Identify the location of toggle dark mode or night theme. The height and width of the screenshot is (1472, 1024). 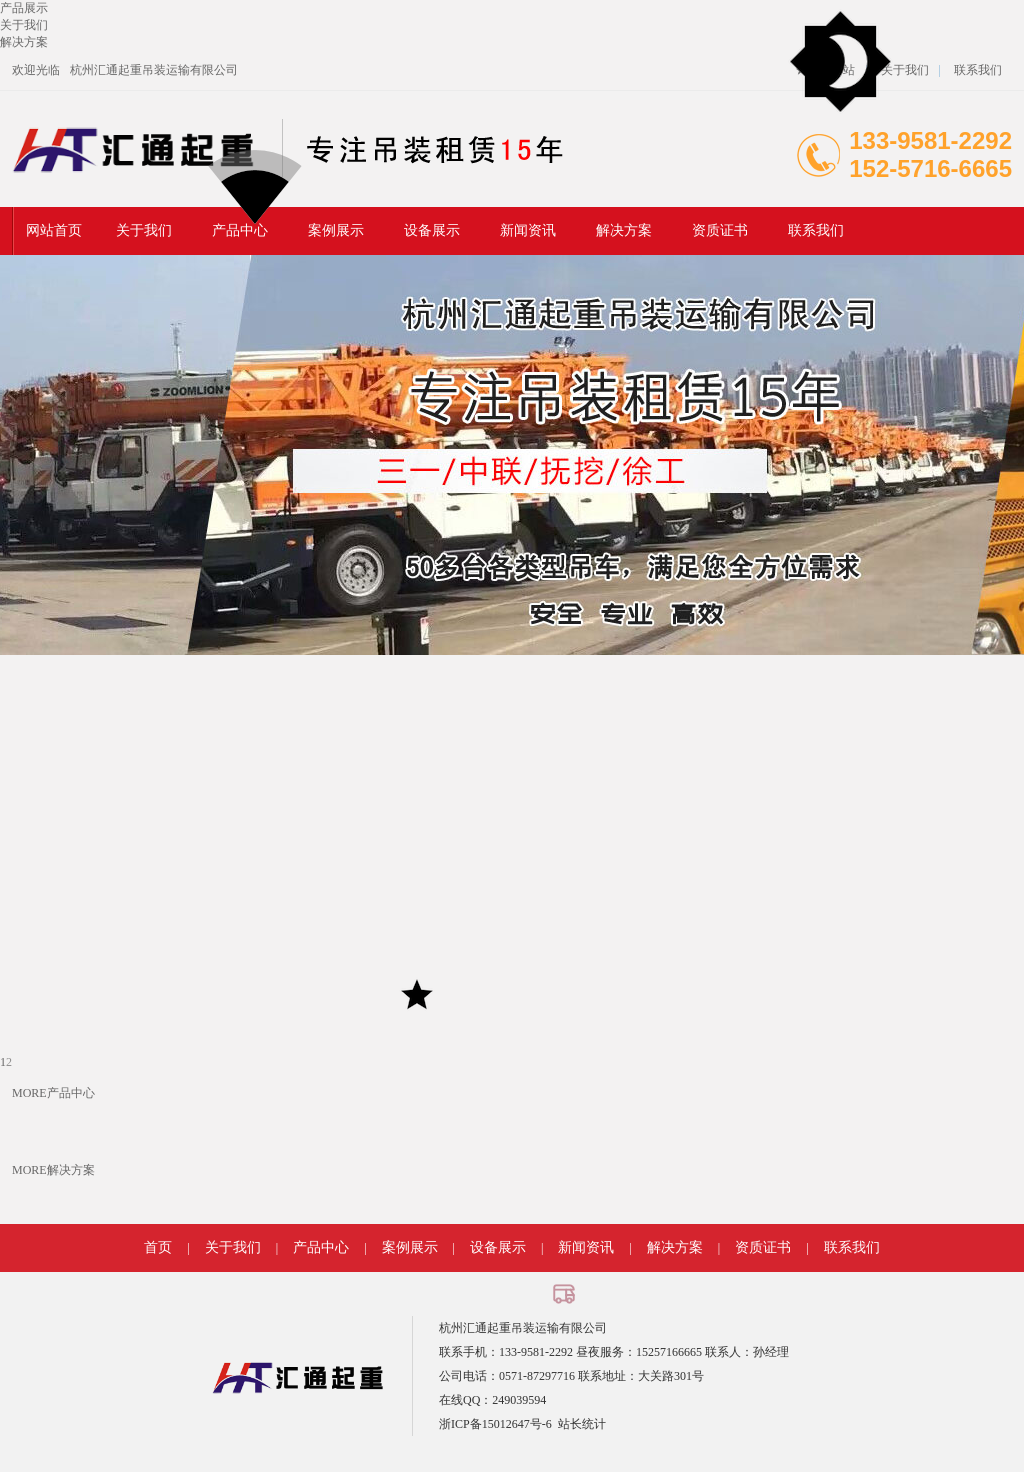
(840, 61).